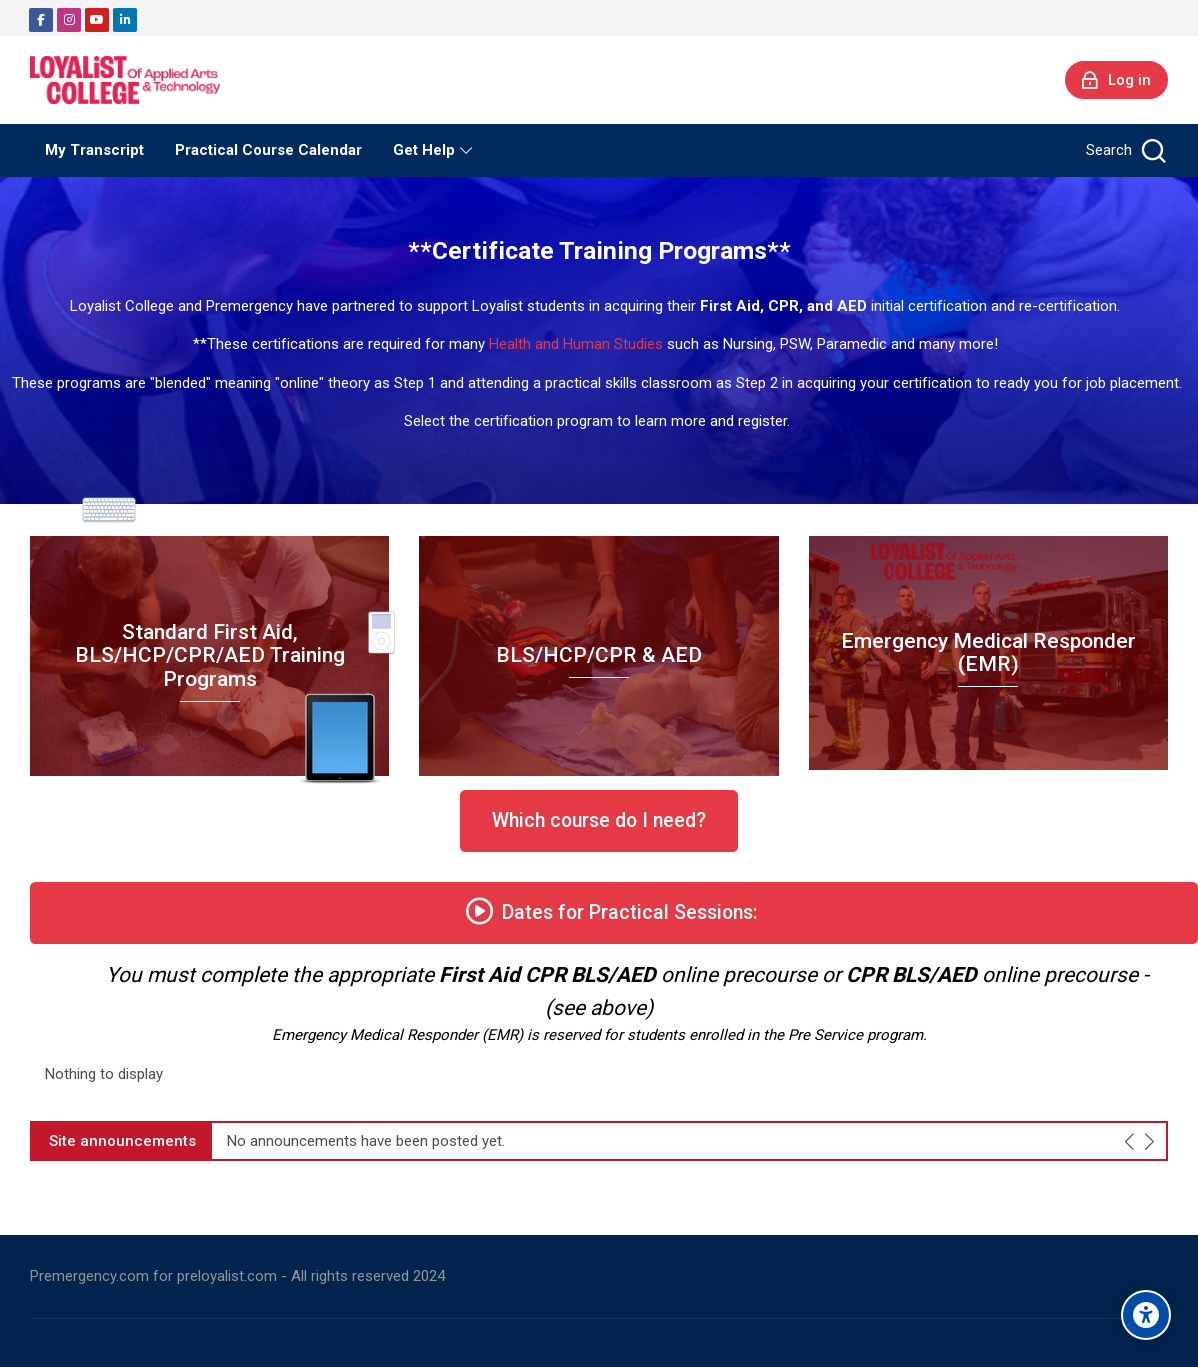  I want to click on bluetooth keyboard connected, so click(109, 510).